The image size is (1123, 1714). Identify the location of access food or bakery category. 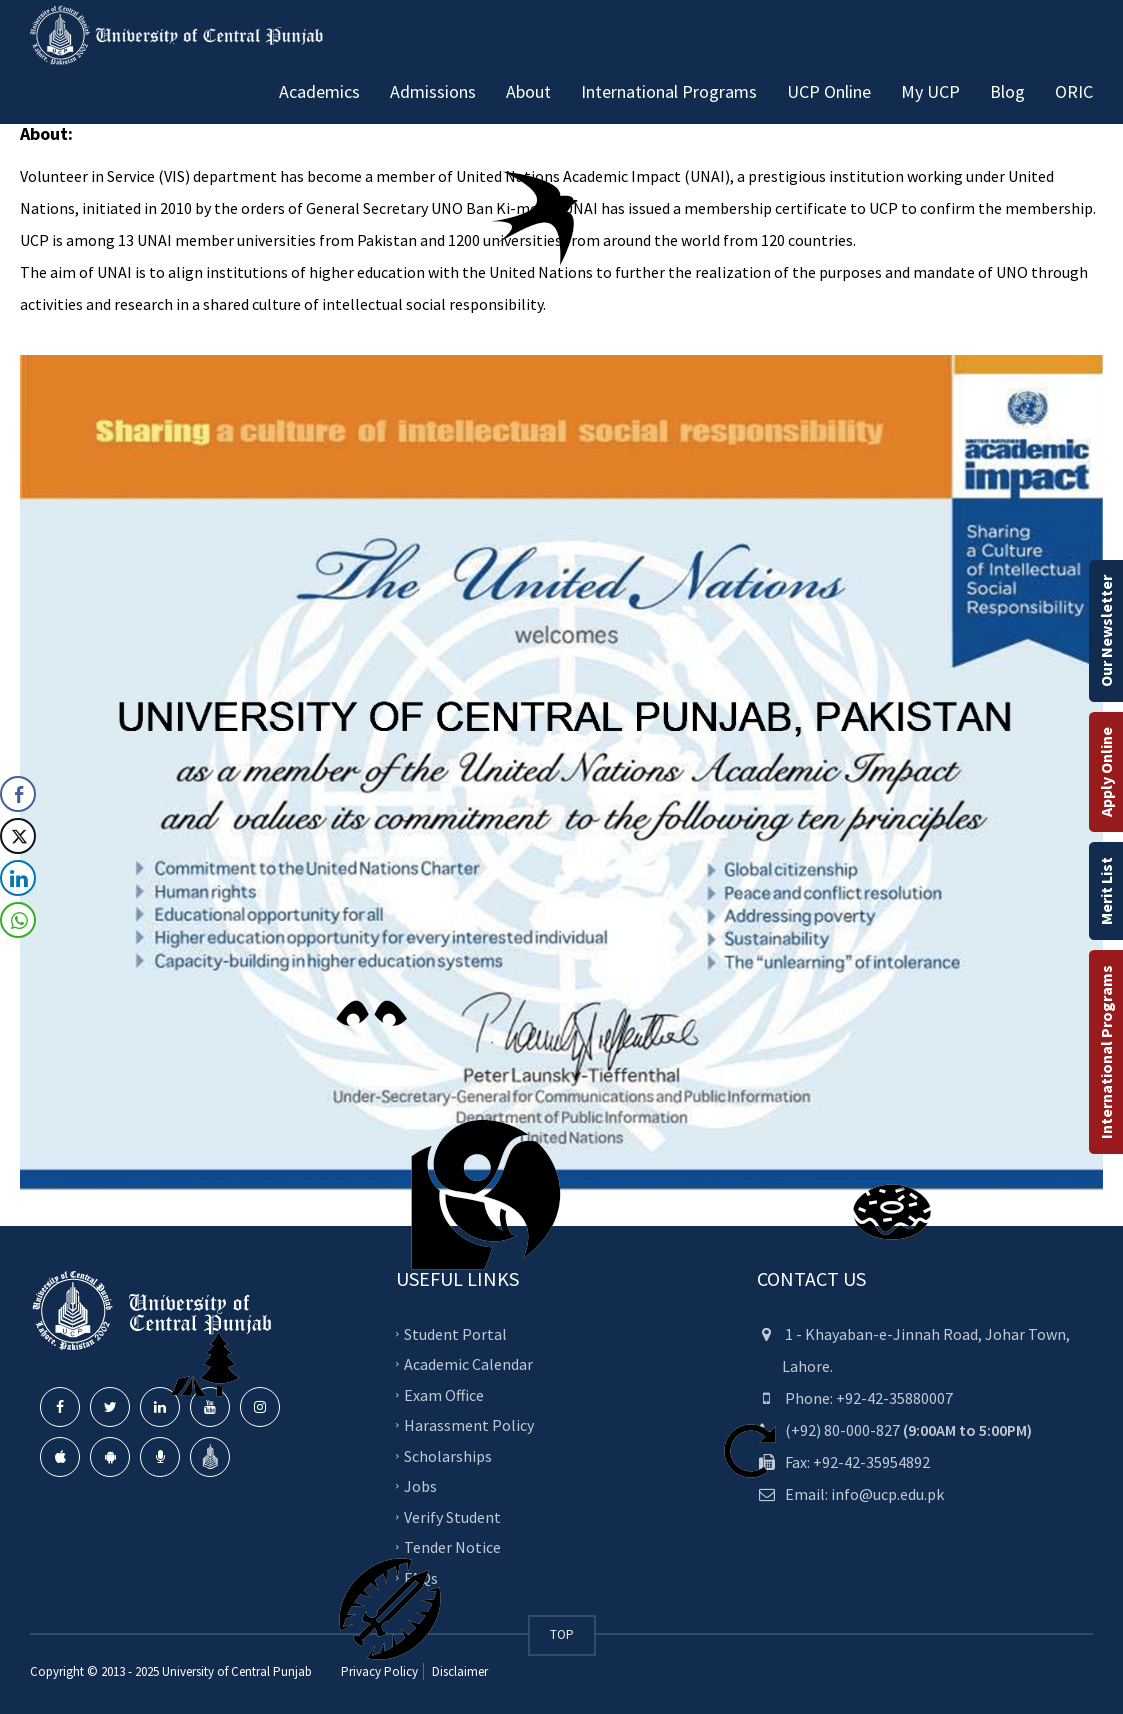
(892, 1212).